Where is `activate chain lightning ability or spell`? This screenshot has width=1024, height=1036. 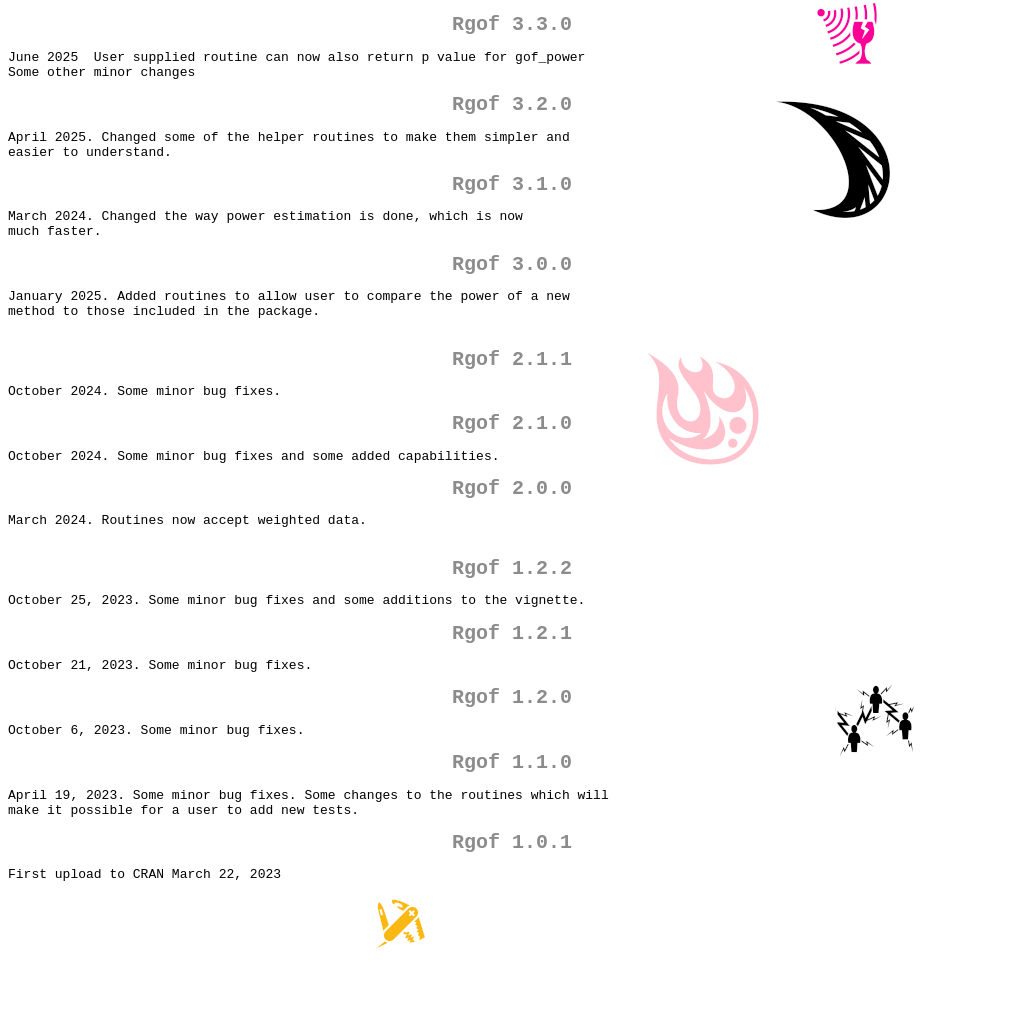
activate chain lightning ability or spell is located at coordinates (875, 720).